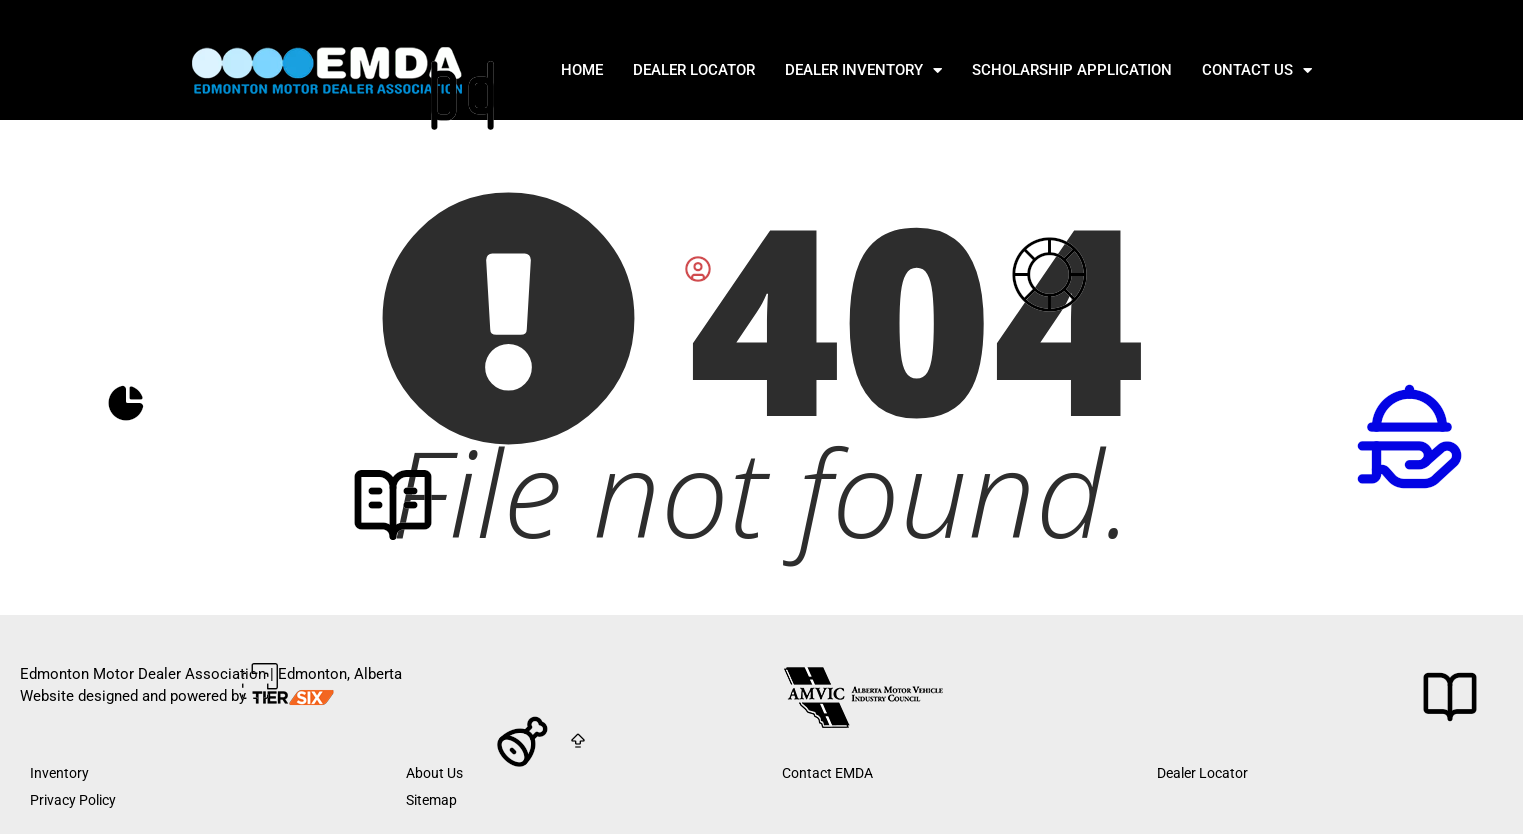 Image resolution: width=1523 pixels, height=834 pixels. Describe the element at coordinates (1409, 436) in the screenshot. I see `food delivery or catering service` at that location.